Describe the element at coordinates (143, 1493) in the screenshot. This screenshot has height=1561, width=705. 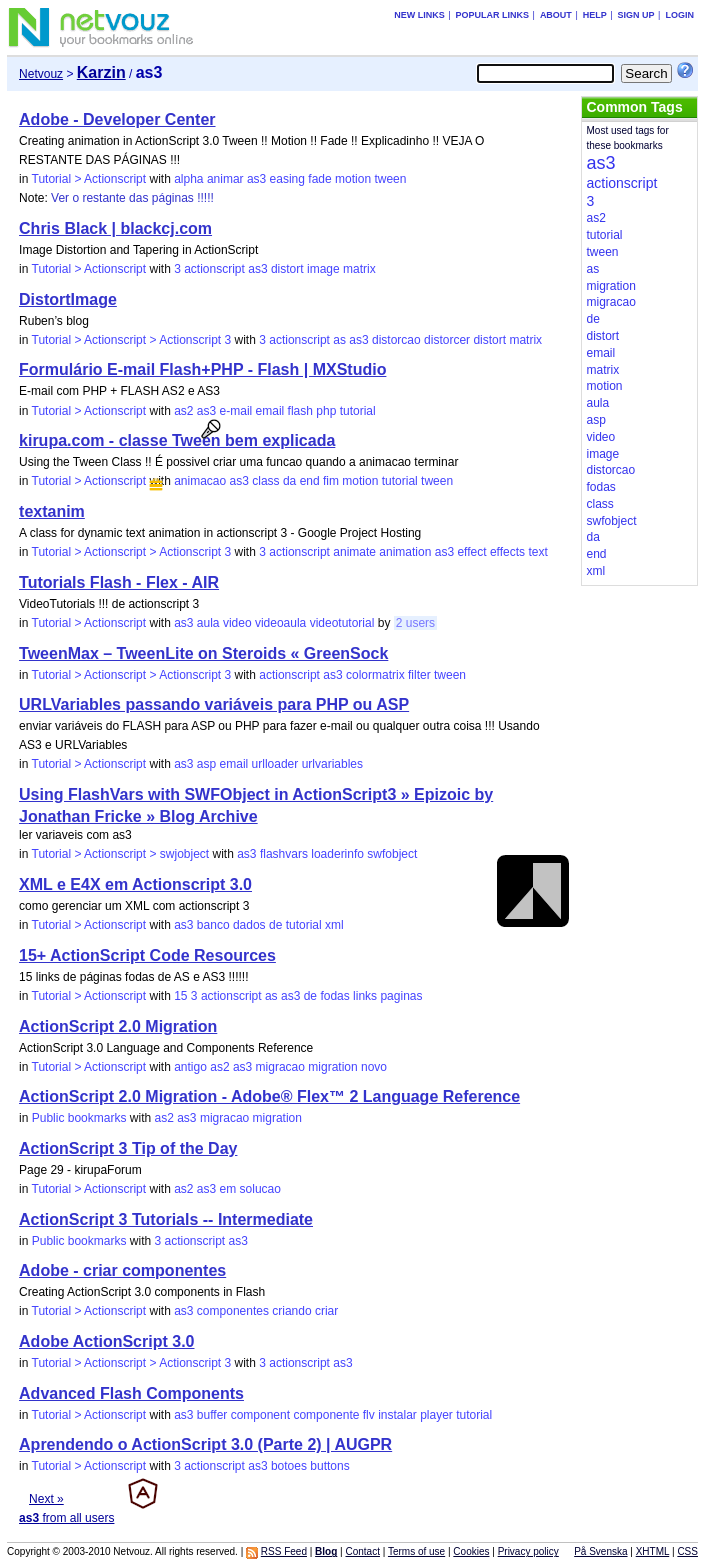
I see `Angular framework logo` at that location.